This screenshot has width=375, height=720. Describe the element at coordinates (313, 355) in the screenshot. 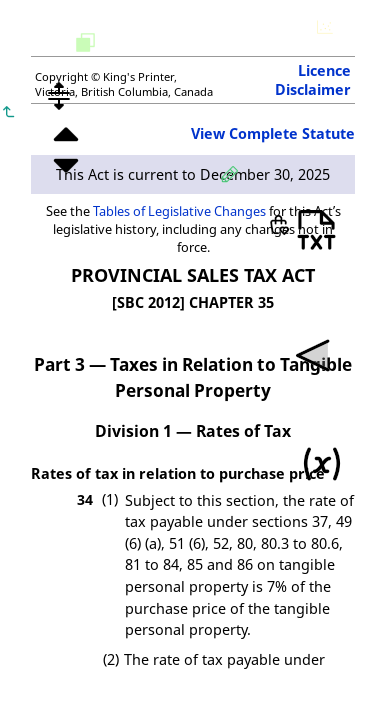

I see `navigate back to the previous screen` at that location.